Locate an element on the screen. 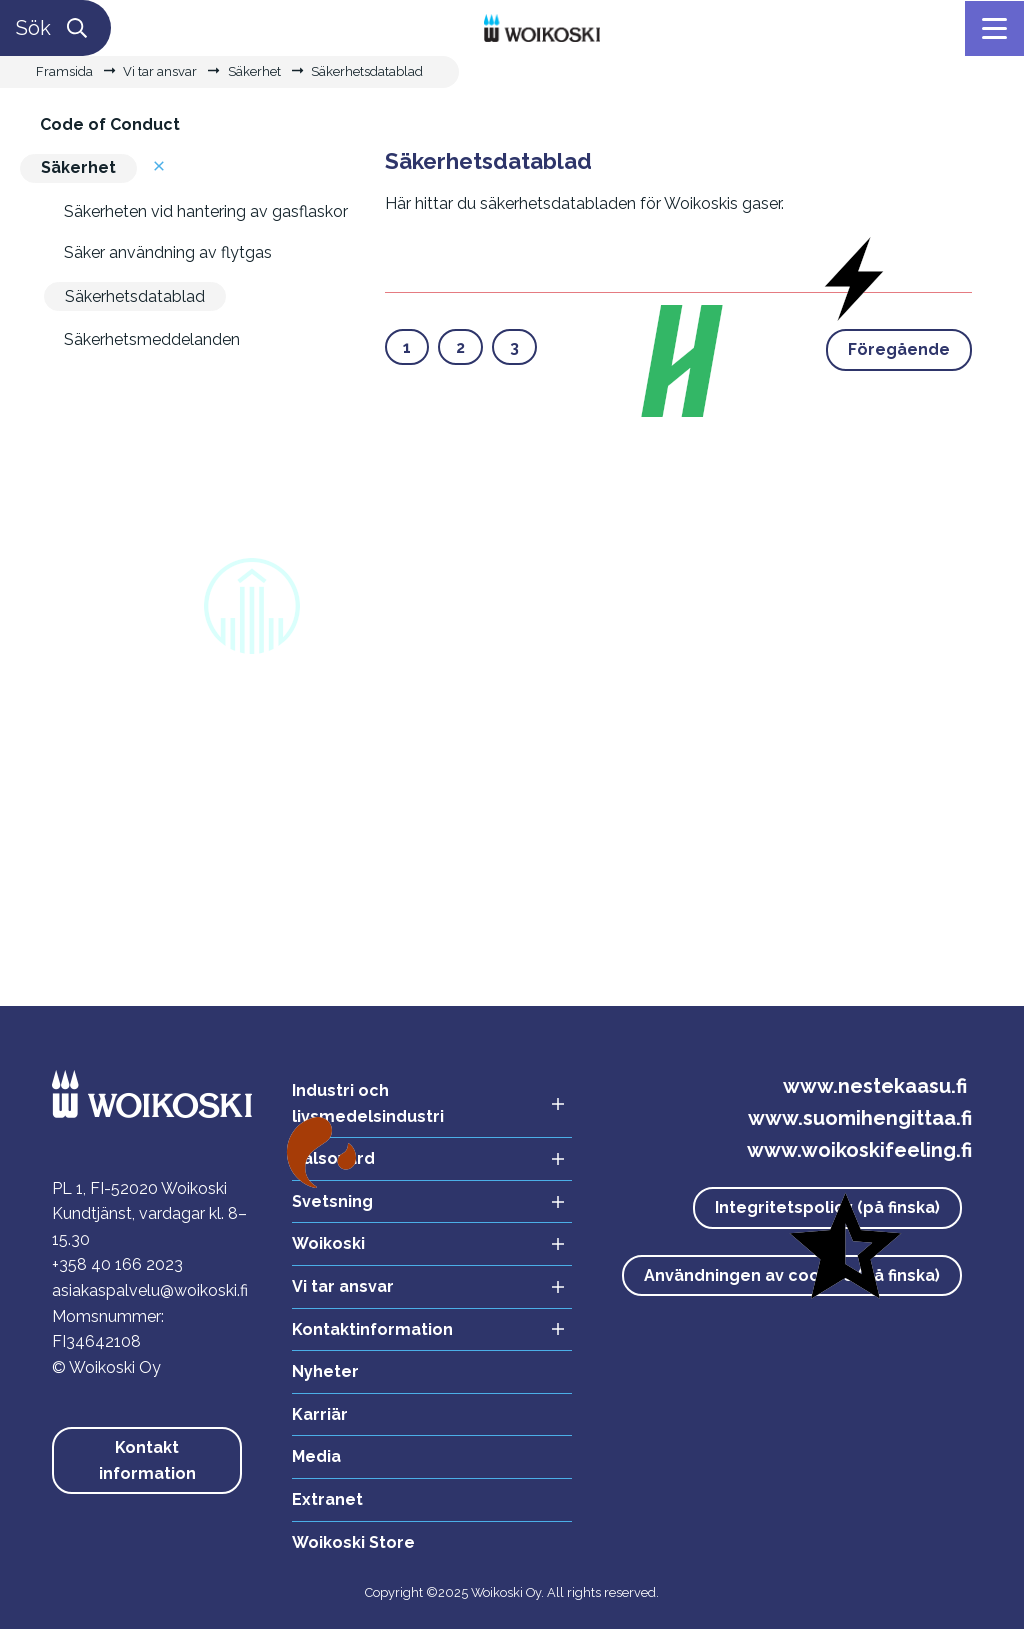 This screenshot has height=1629, width=1024. boehringer ingelheim company logo is located at coordinates (252, 606).